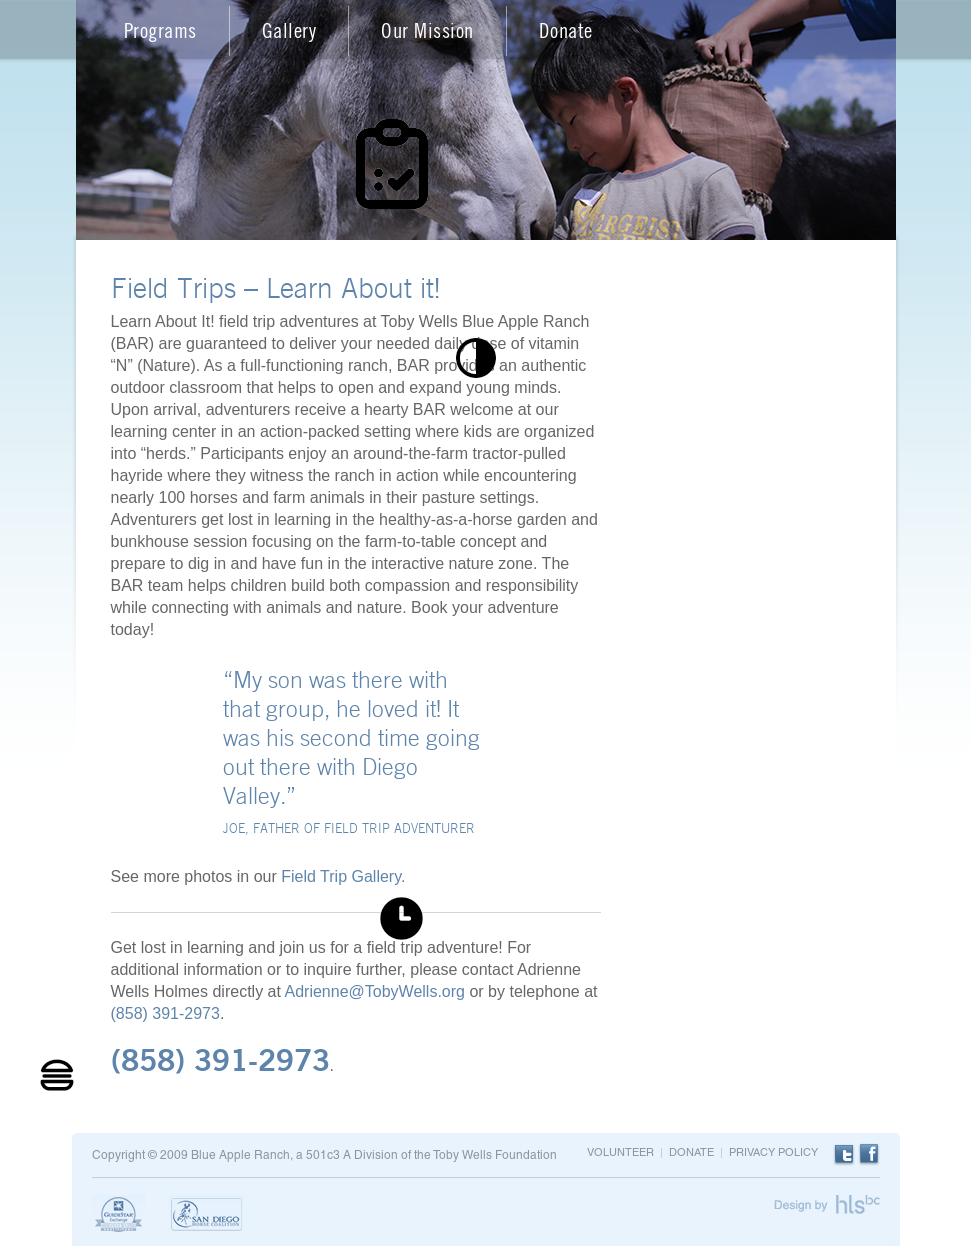  Describe the element at coordinates (401, 918) in the screenshot. I see `view current time` at that location.